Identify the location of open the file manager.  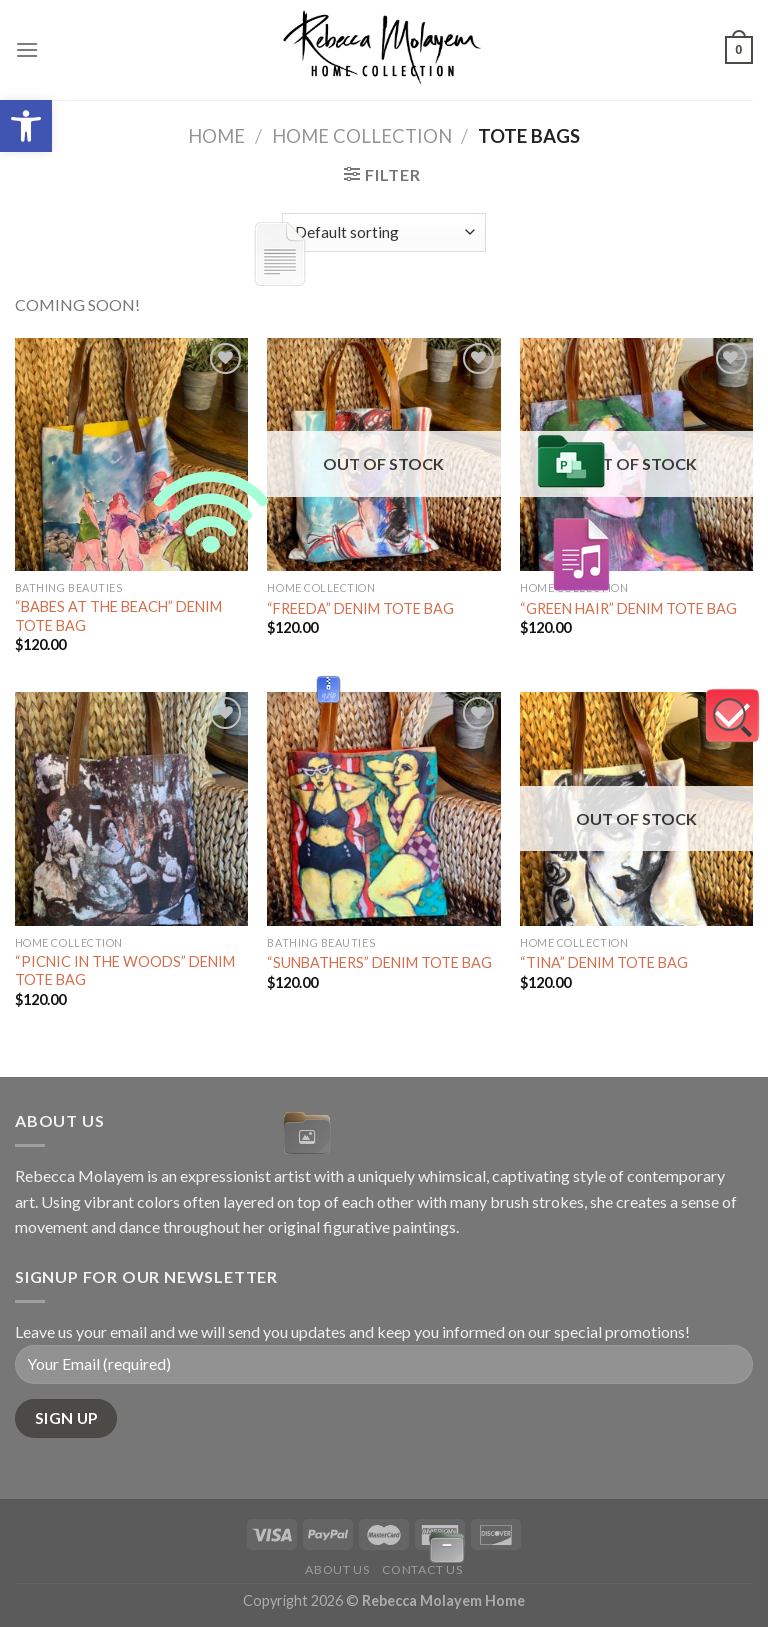
(447, 1547).